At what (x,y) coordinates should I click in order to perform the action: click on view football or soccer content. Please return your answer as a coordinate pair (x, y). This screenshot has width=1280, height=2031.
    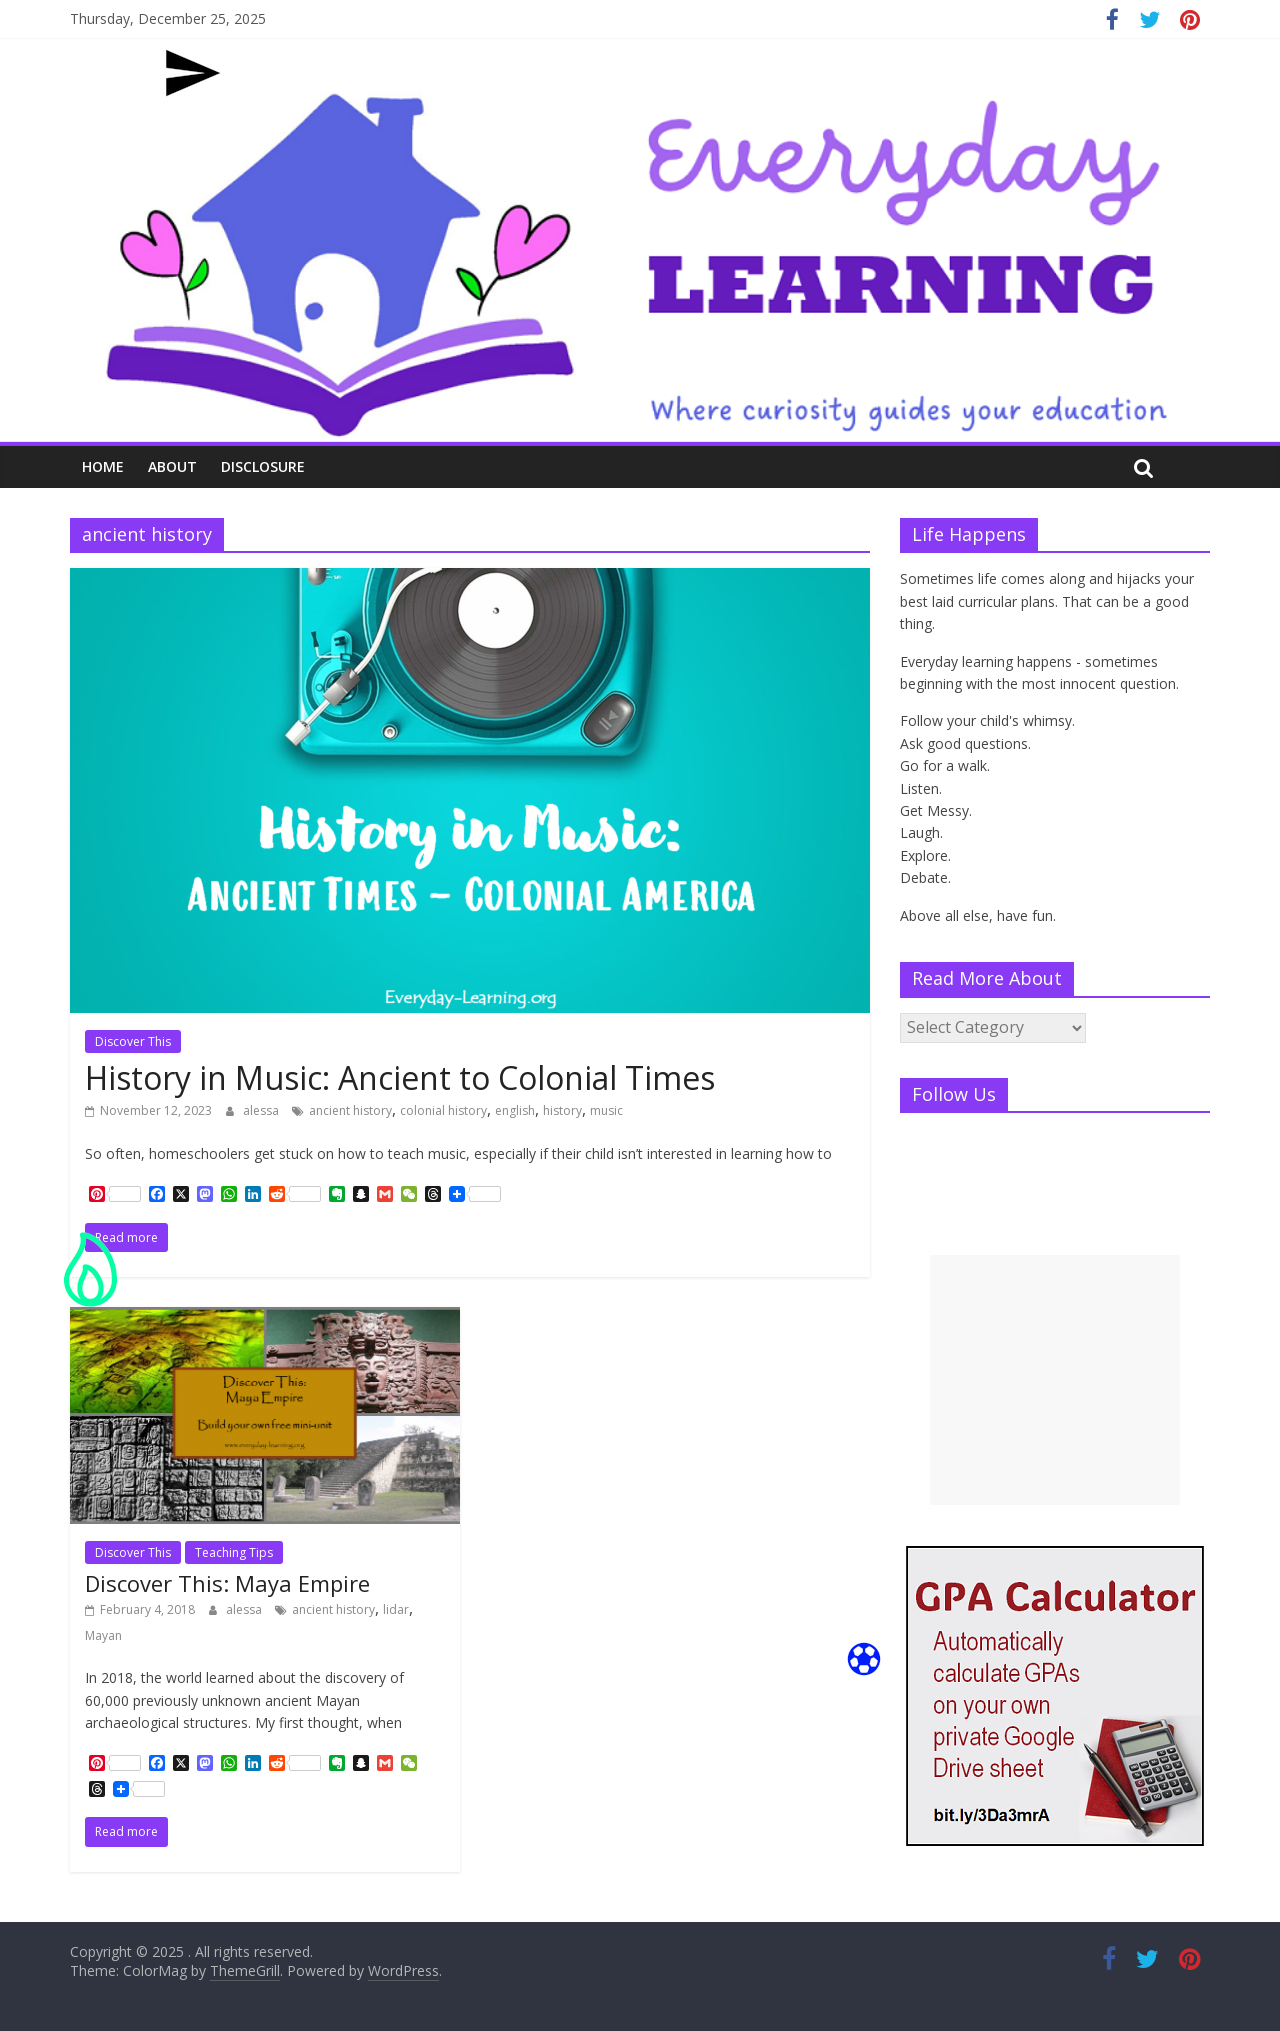
    Looking at the image, I should click on (864, 1659).